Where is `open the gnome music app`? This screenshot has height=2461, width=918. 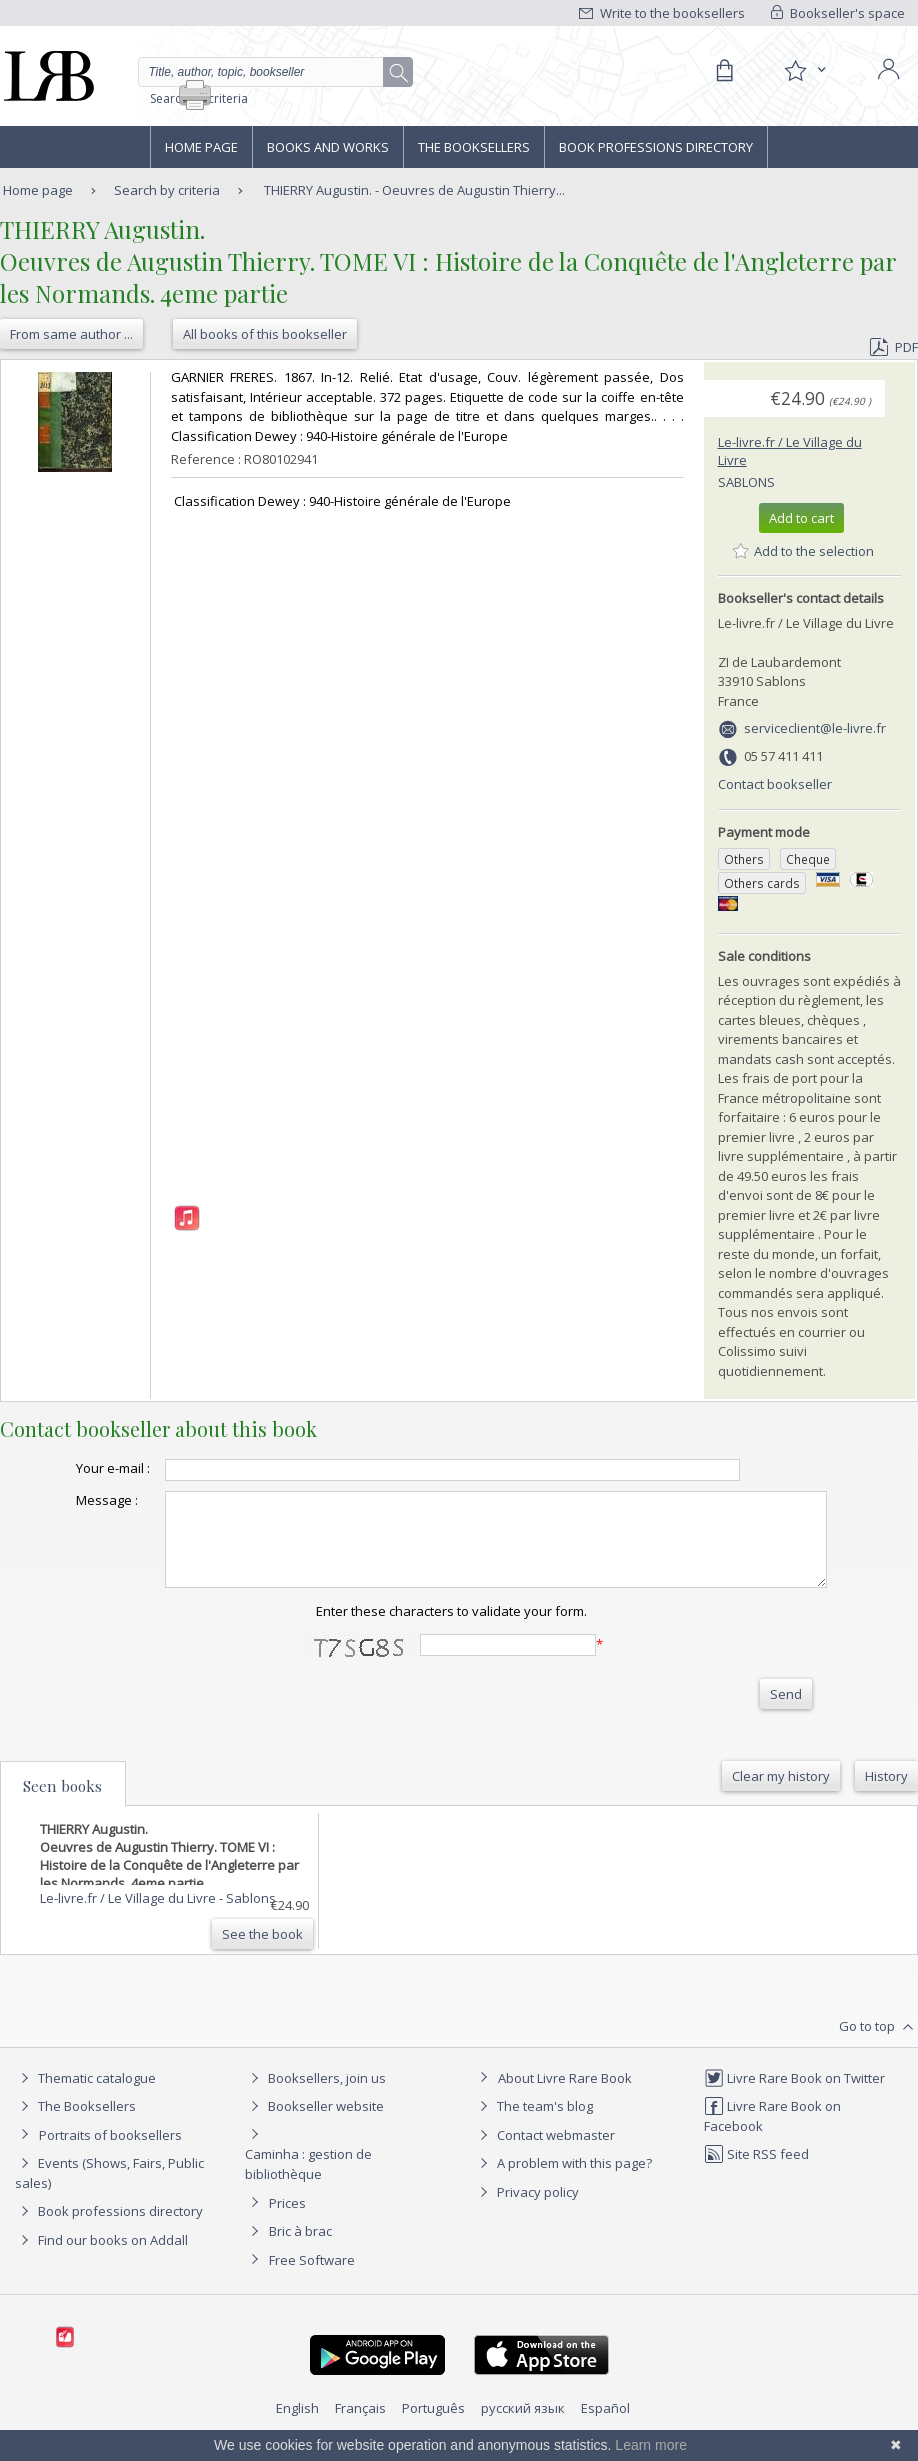
open the gnome music app is located at coordinates (187, 1218).